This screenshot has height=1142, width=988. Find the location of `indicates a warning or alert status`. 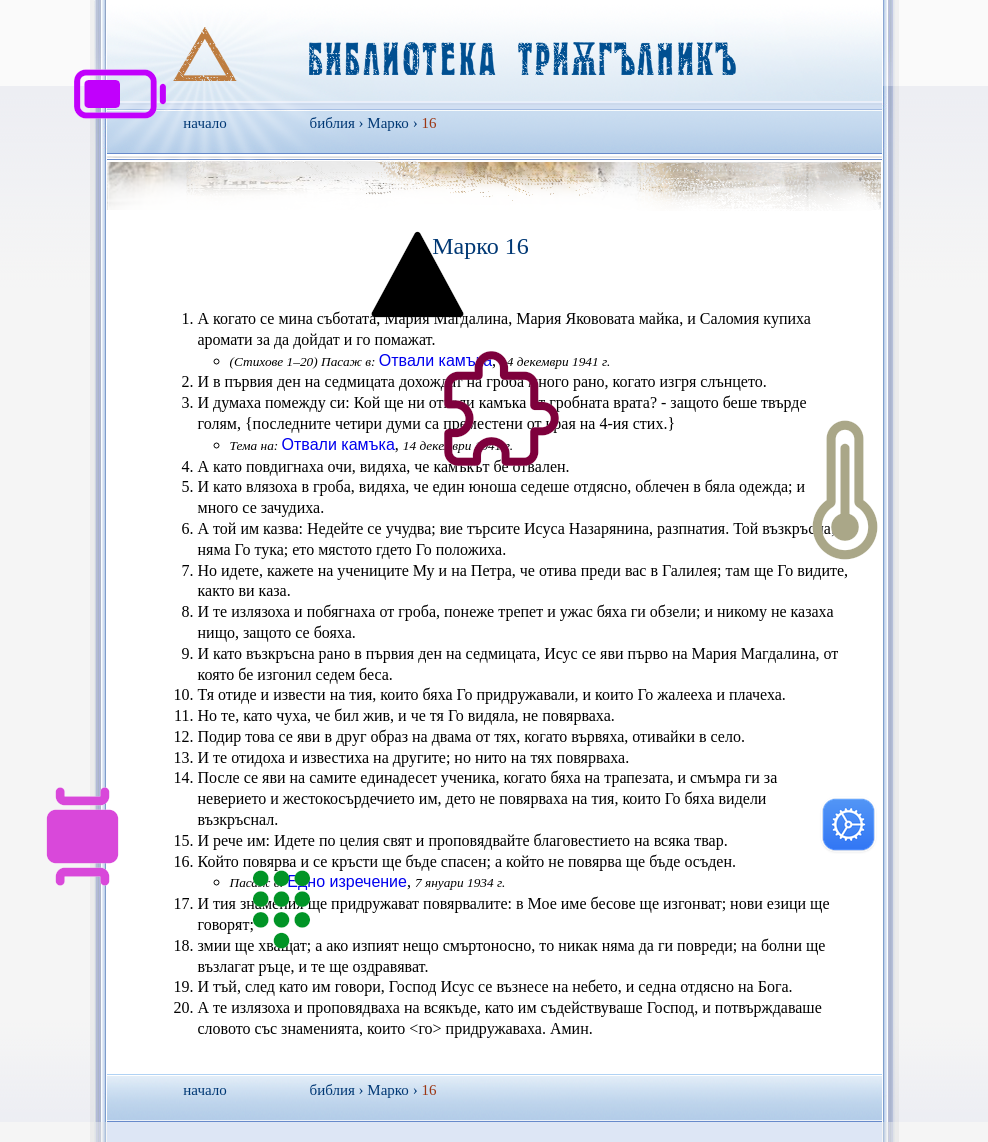

indicates a warning or alert status is located at coordinates (417, 274).